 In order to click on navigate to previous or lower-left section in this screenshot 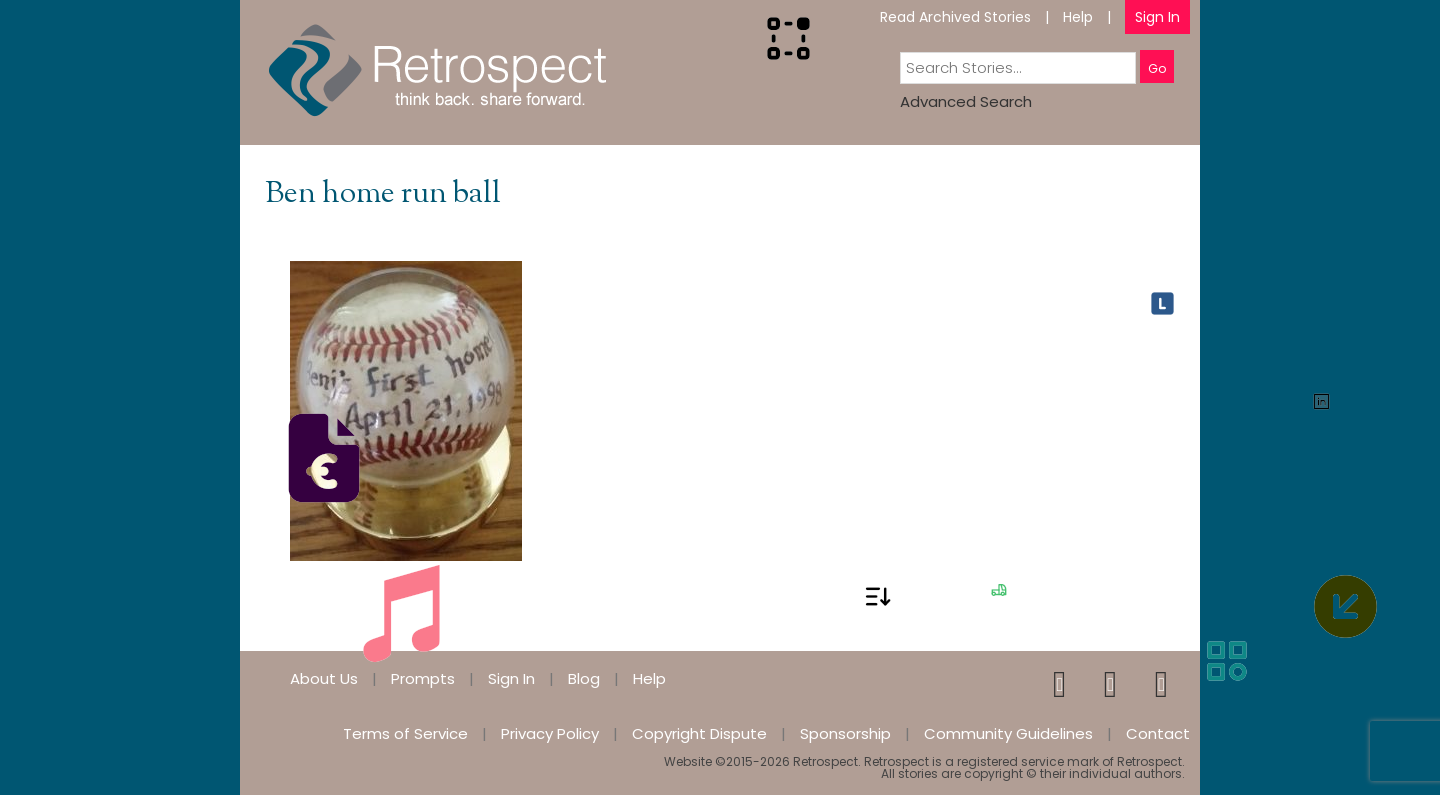, I will do `click(1345, 606)`.